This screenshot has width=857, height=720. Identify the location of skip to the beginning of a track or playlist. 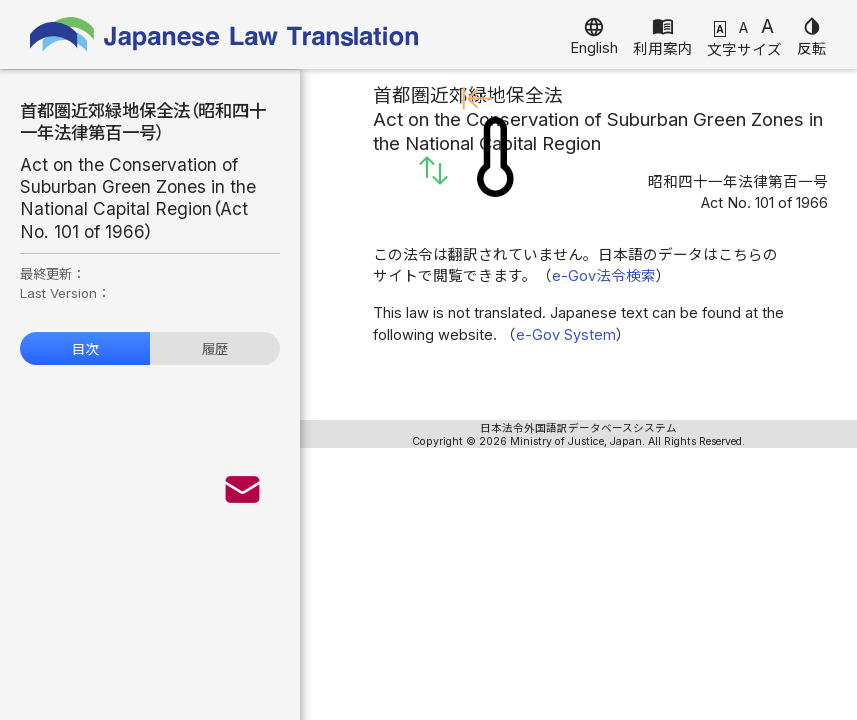
(476, 98).